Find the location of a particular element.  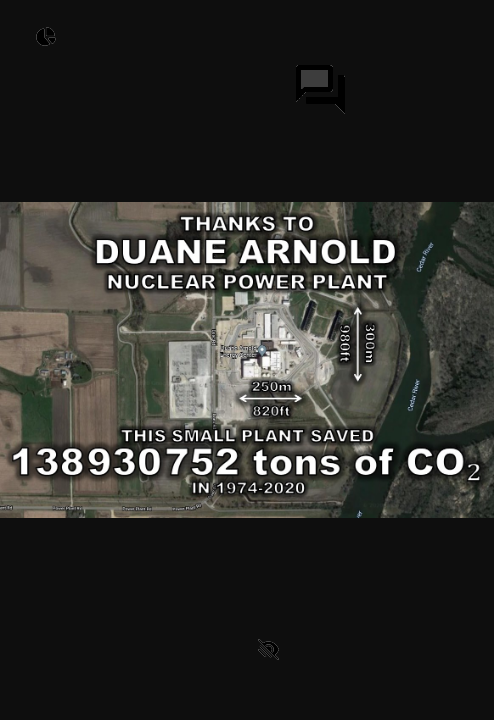

indicates low vision or visual impairment accessibility mode is located at coordinates (268, 649).